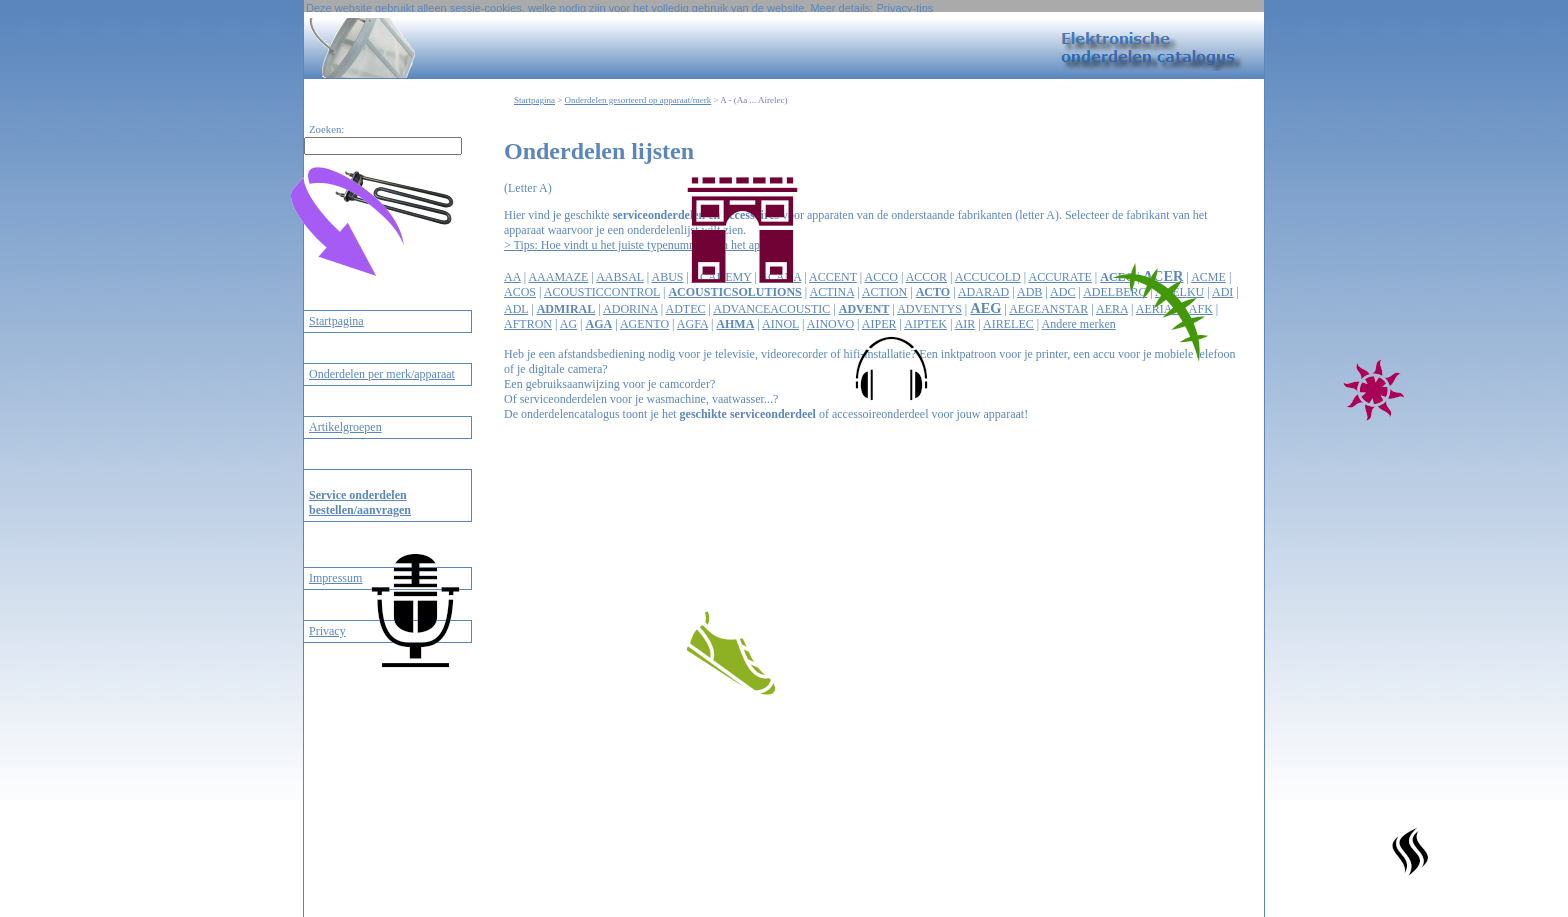  Describe the element at coordinates (742, 220) in the screenshot. I see `view Paris landmarks or points of interest` at that location.